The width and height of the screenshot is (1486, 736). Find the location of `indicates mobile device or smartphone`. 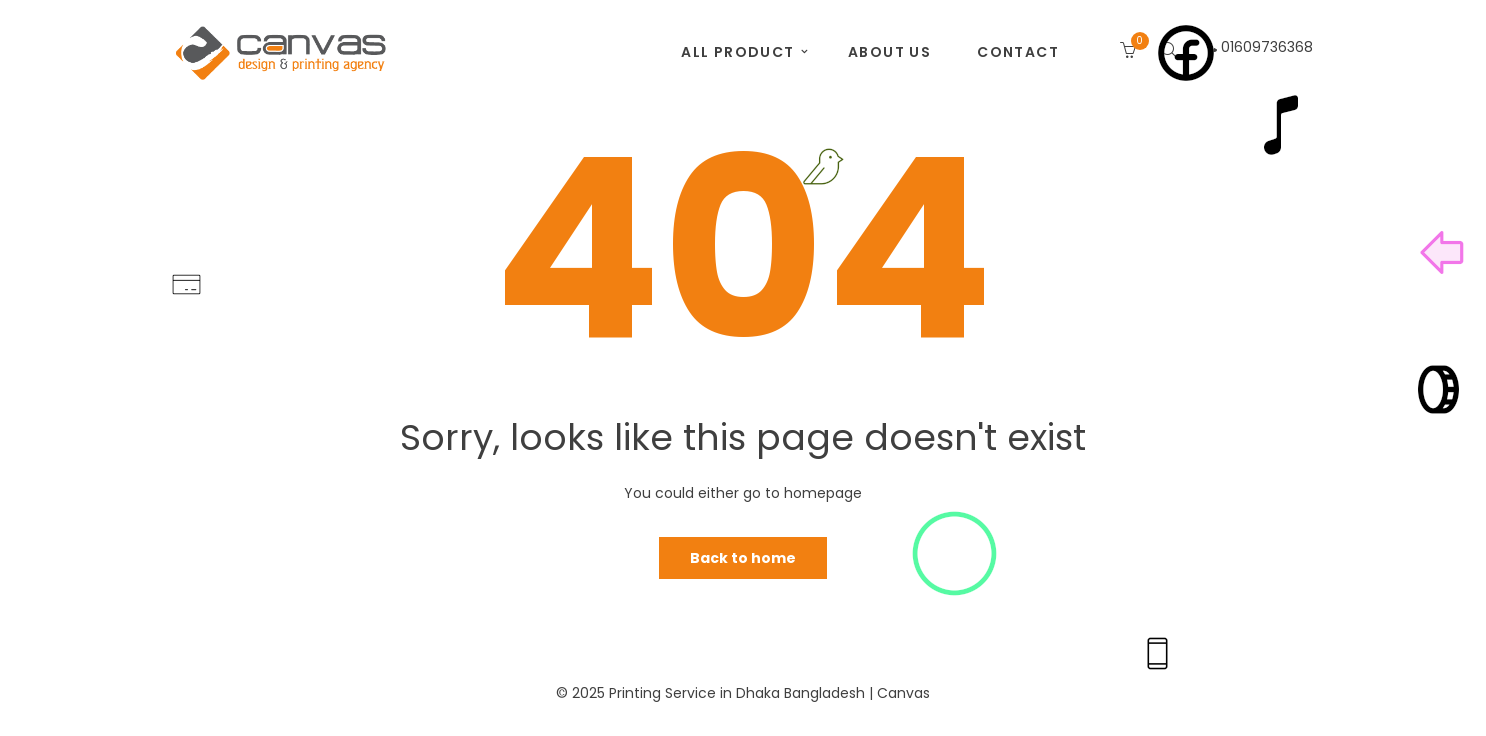

indicates mobile device or smartphone is located at coordinates (1157, 653).